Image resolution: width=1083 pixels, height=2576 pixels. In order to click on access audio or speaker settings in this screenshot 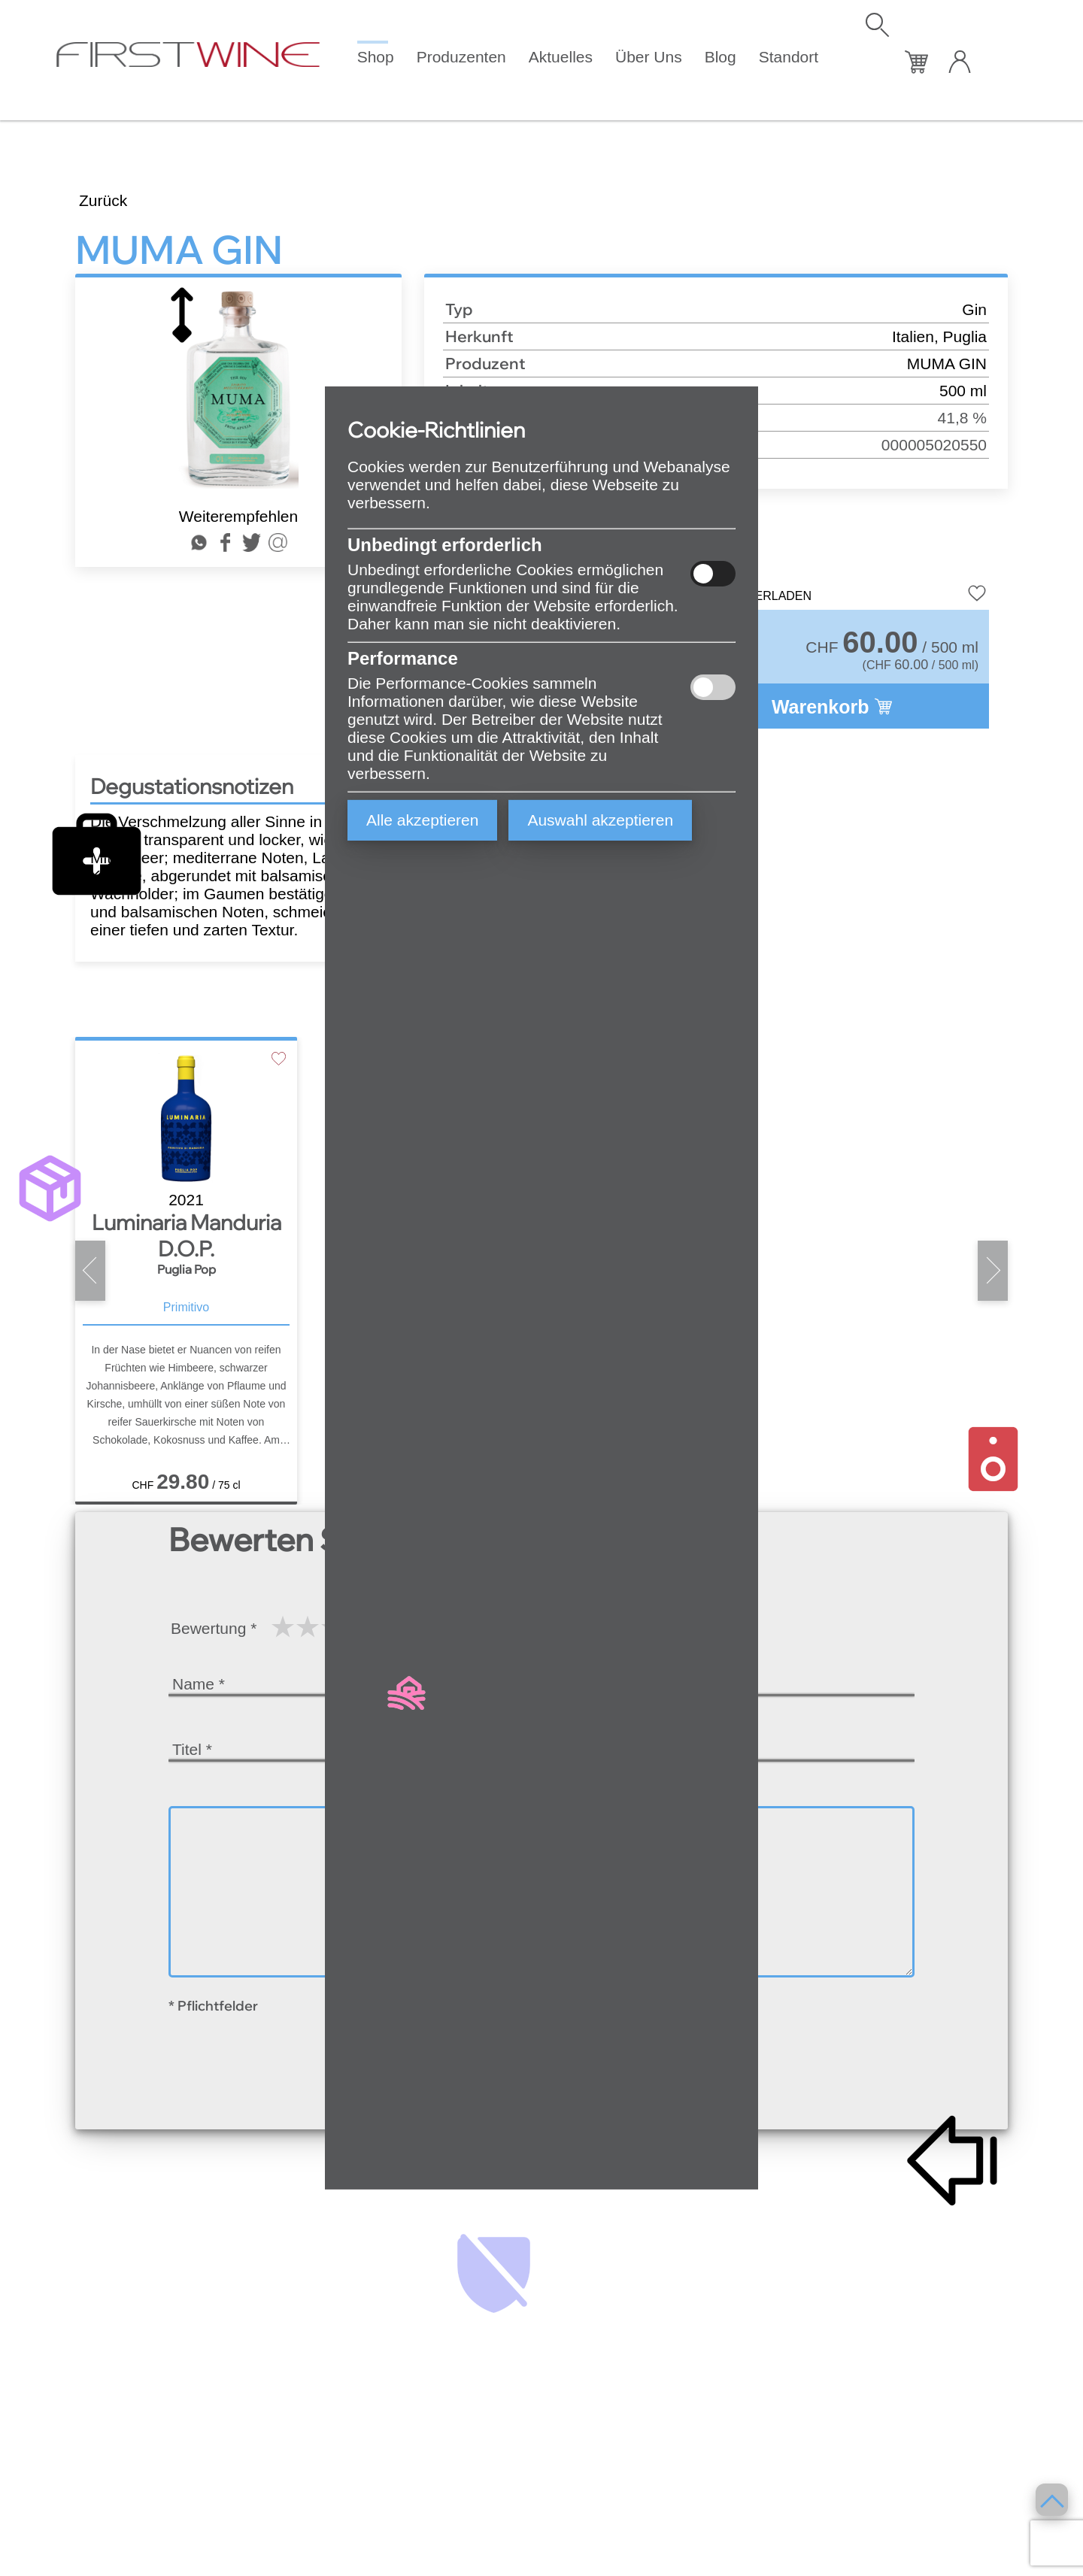, I will do `click(993, 1459)`.